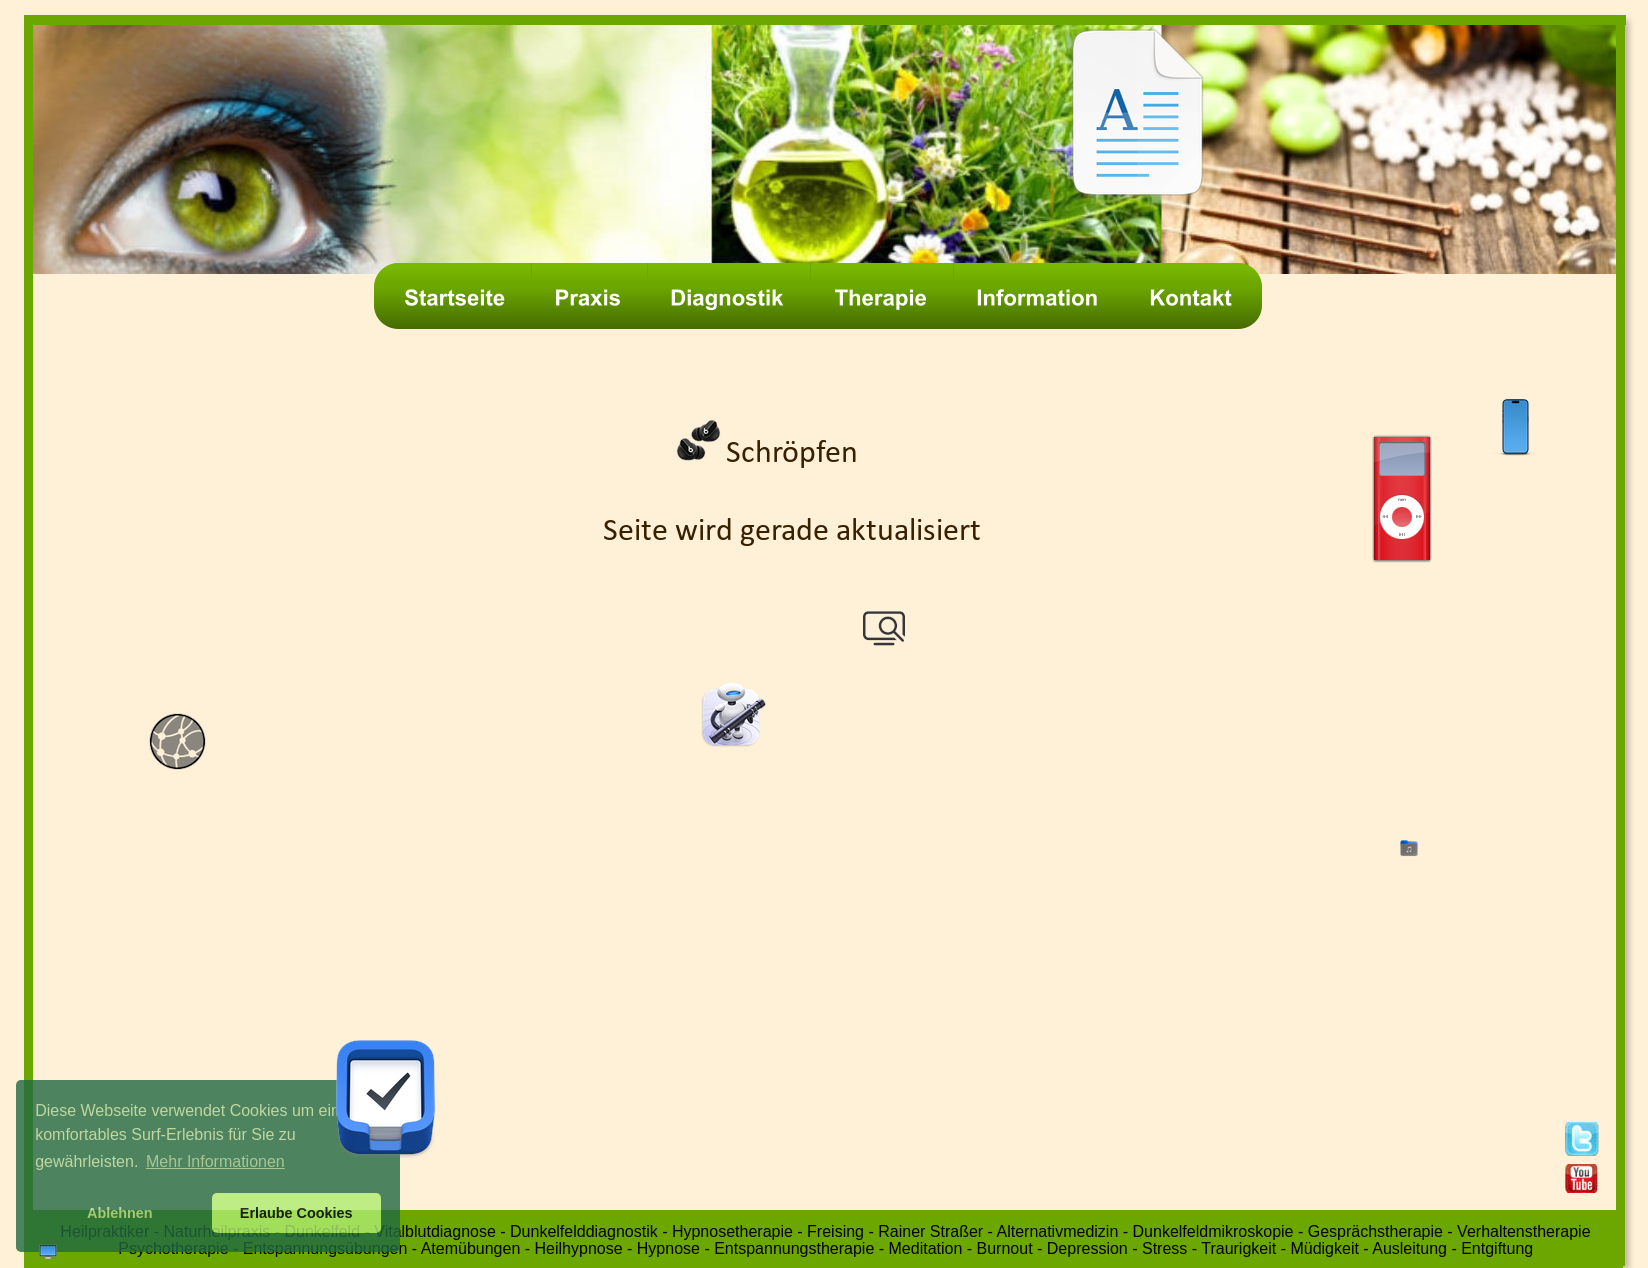 Image resolution: width=1648 pixels, height=1268 pixels. Describe the element at coordinates (698, 440) in the screenshot. I see `beats wireless earbuds device icon` at that location.